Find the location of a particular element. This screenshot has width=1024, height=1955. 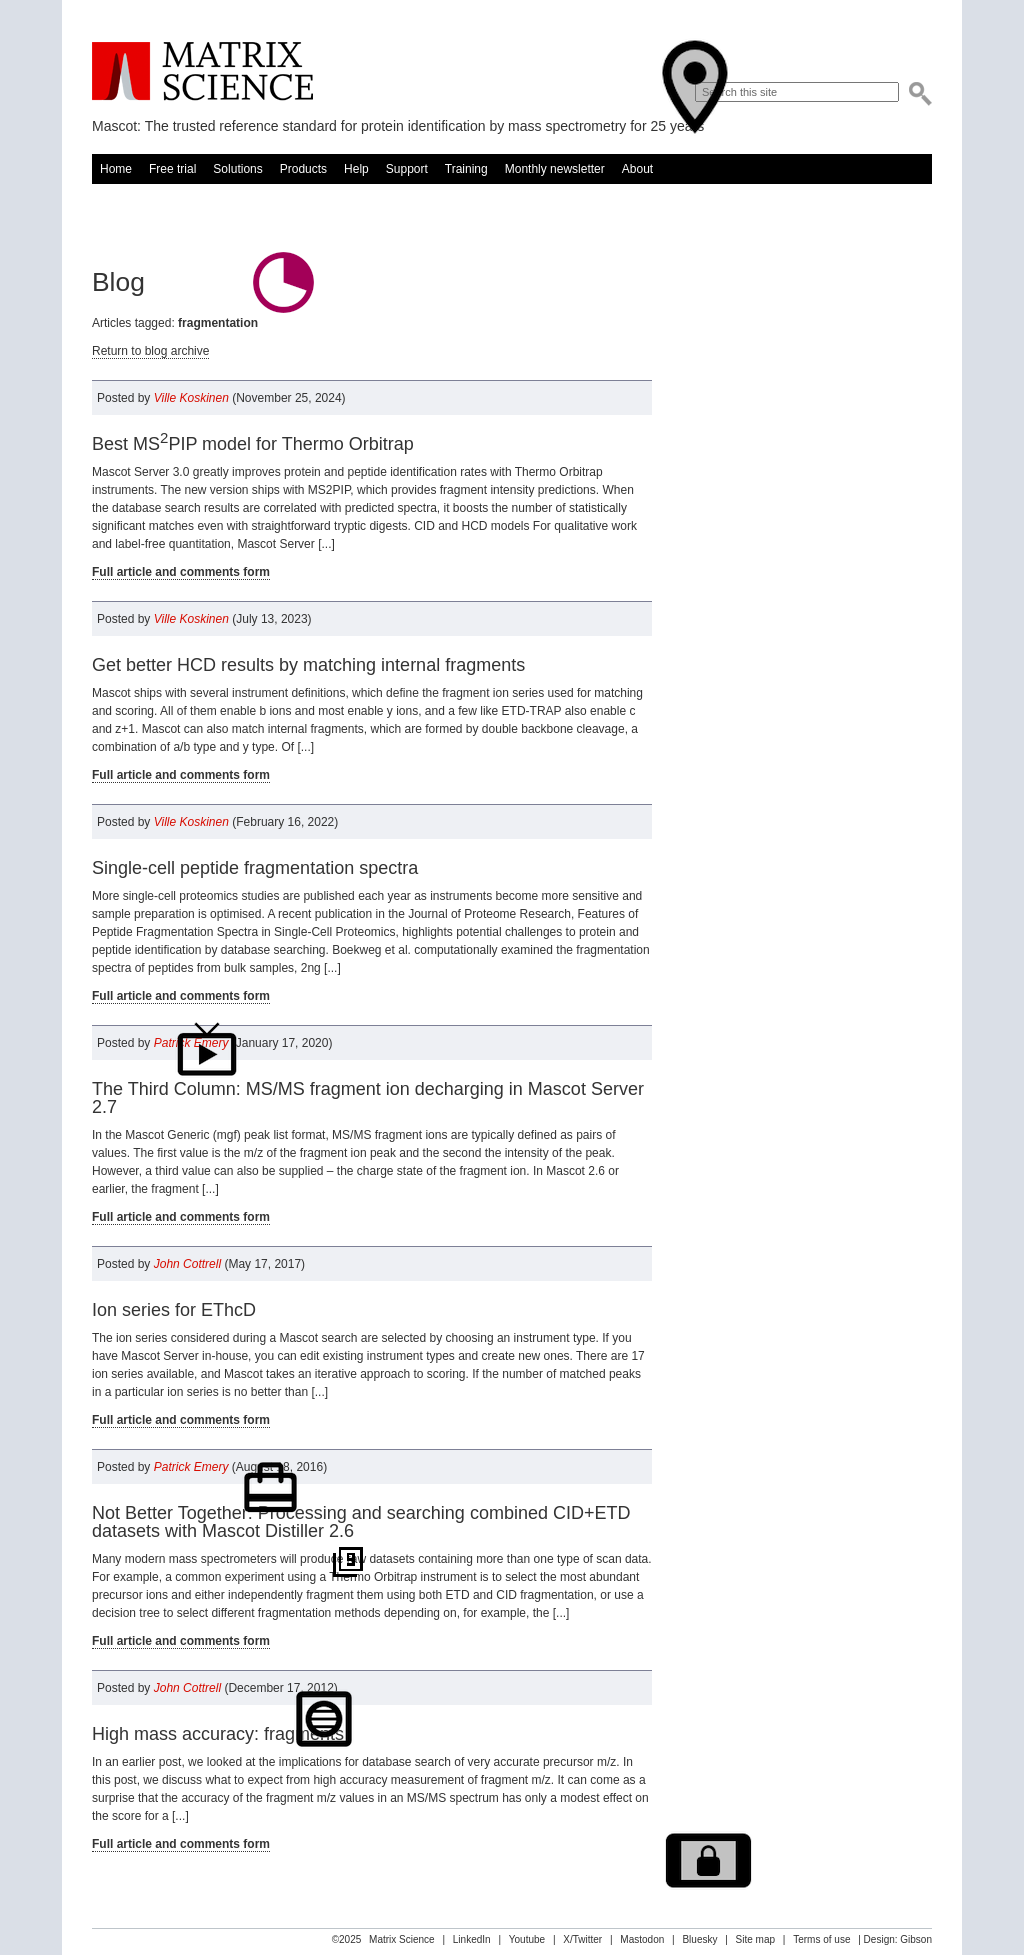

lock screen orientation to landscape mode is located at coordinates (708, 1860).